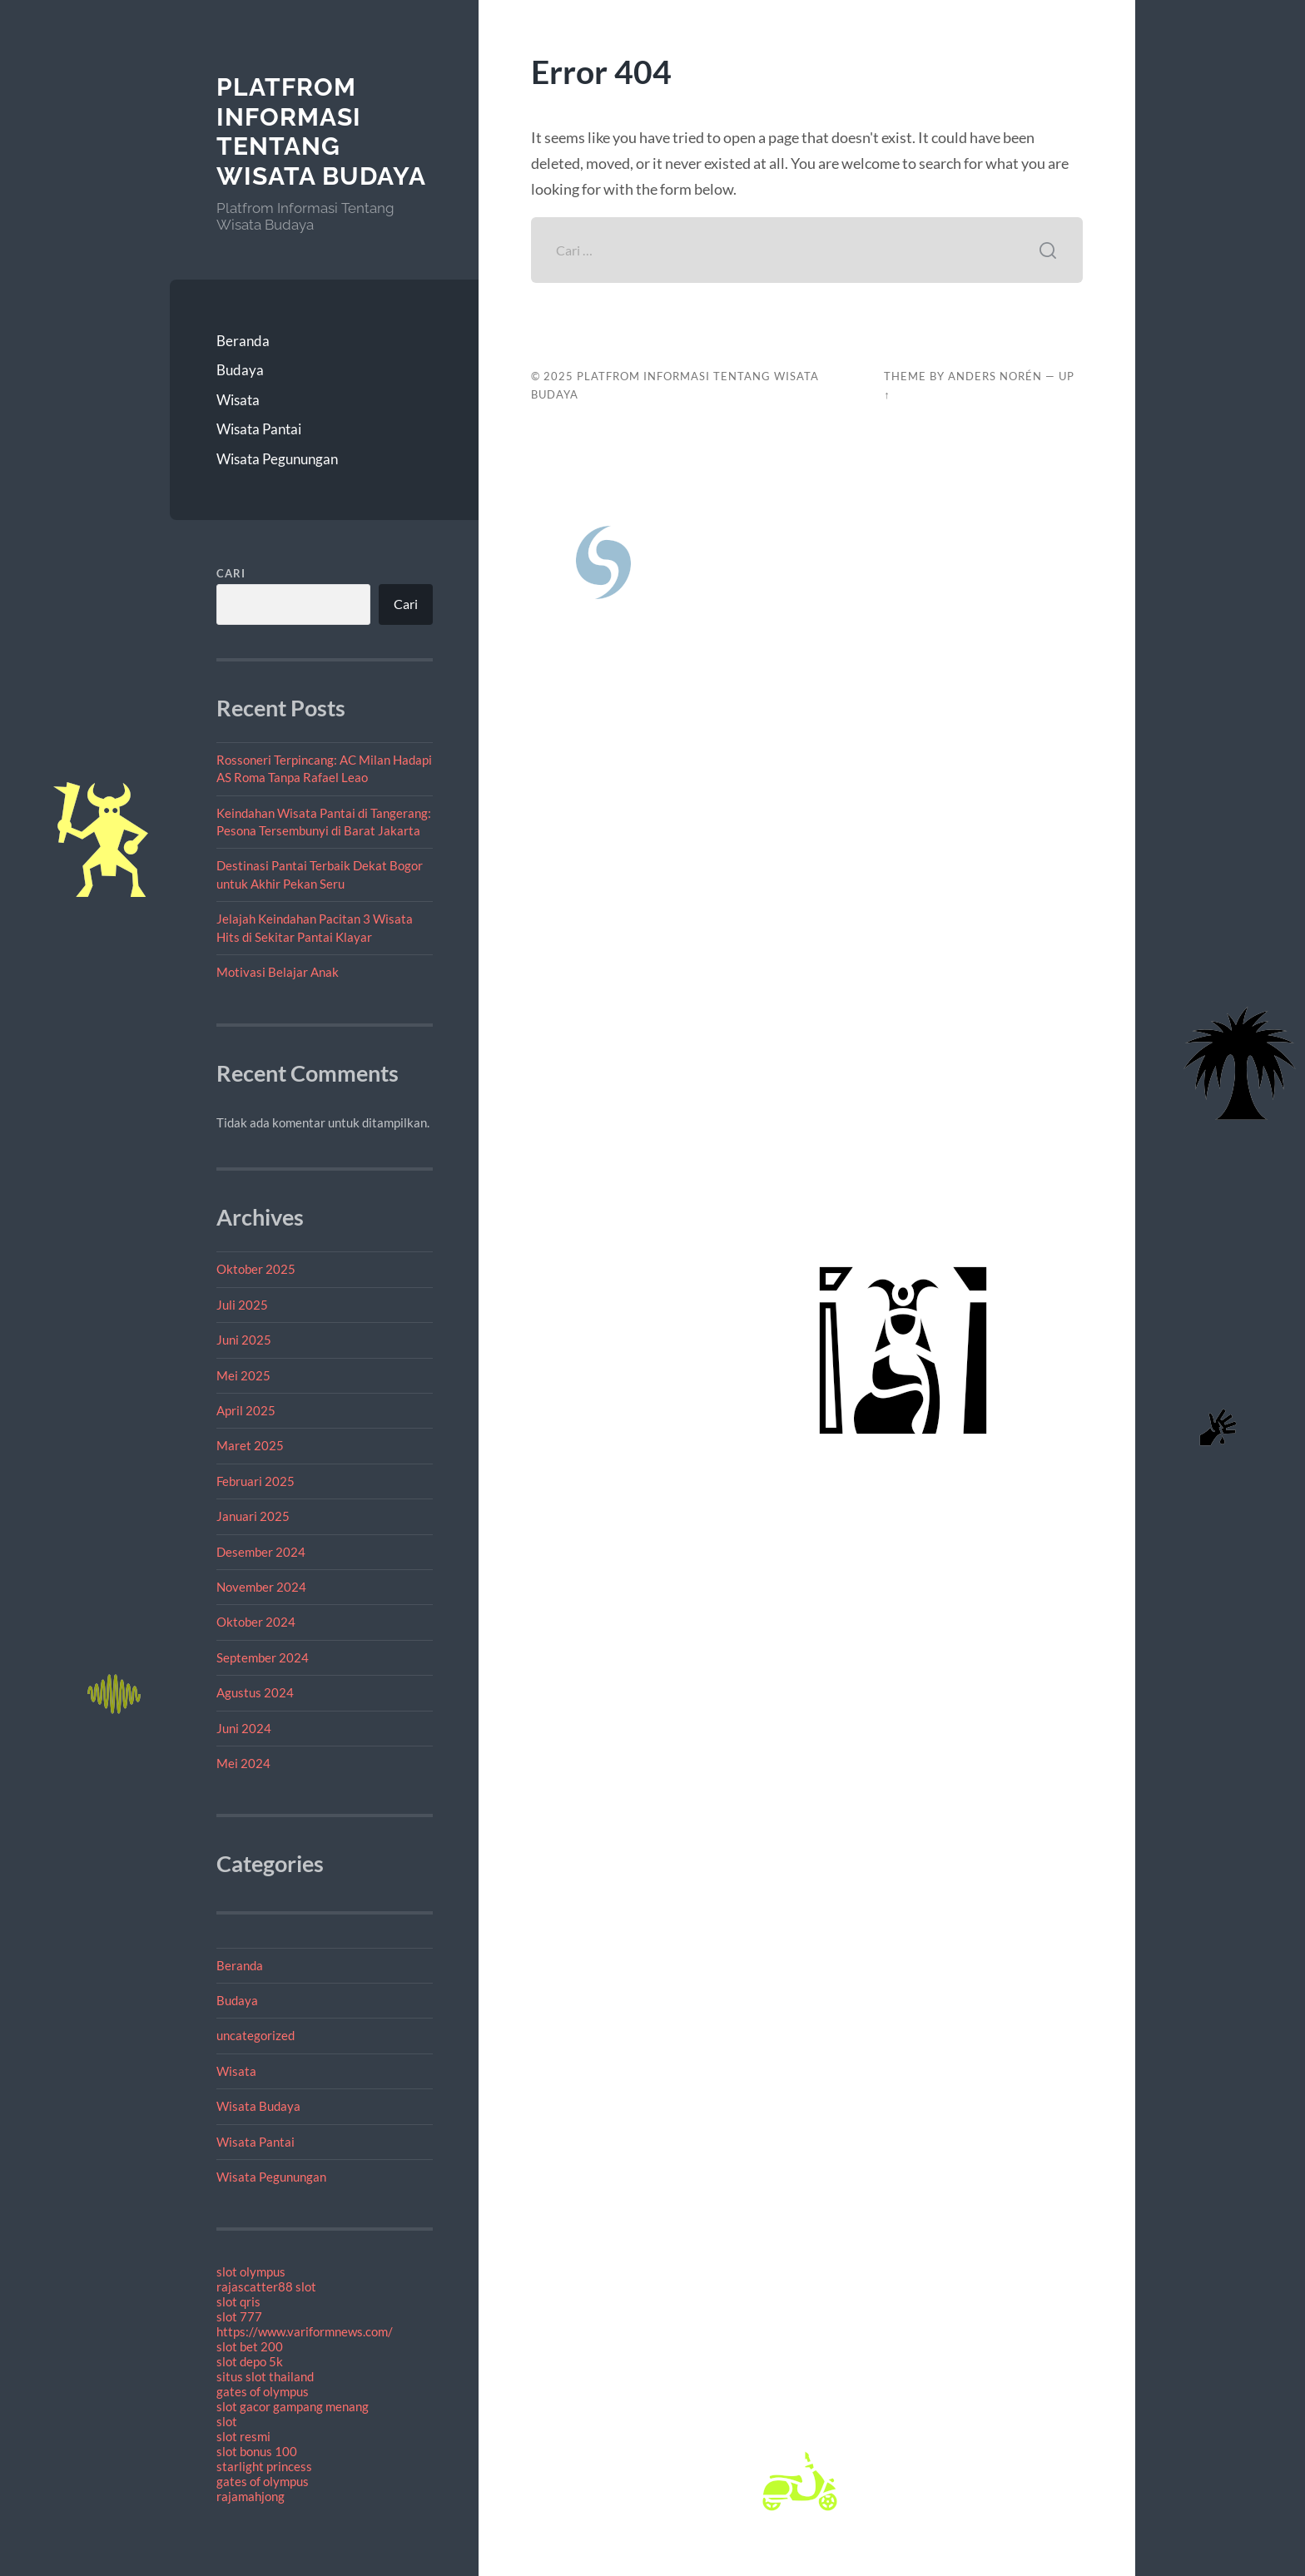 The image size is (1305, 2576). Describe the element at coordinates (603, 562) in the screenshot. I see `indicates a doubled or multiplied effect in gameplay` at that location.